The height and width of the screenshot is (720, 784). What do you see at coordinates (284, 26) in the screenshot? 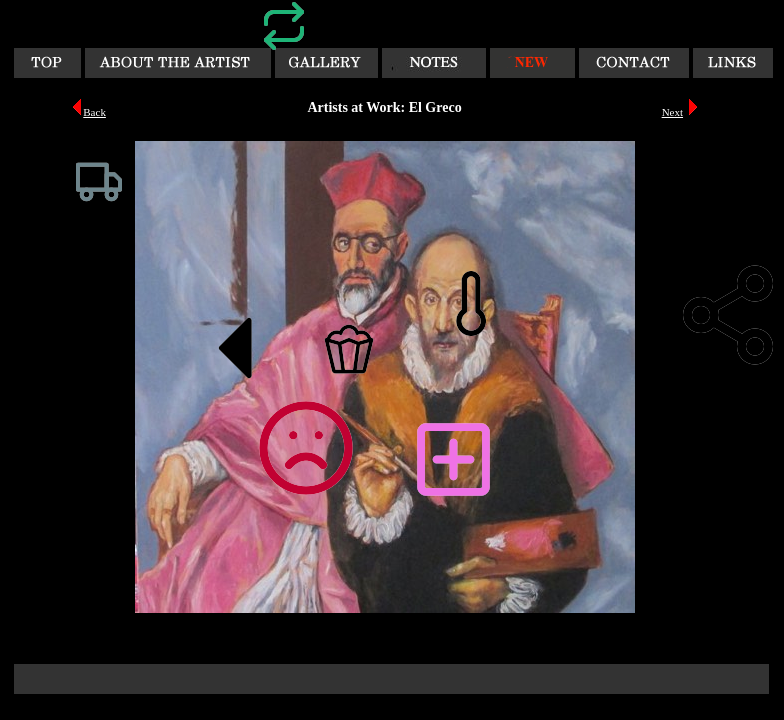
I see `enable repeat or loop mode` at bounding box center [284, 26].